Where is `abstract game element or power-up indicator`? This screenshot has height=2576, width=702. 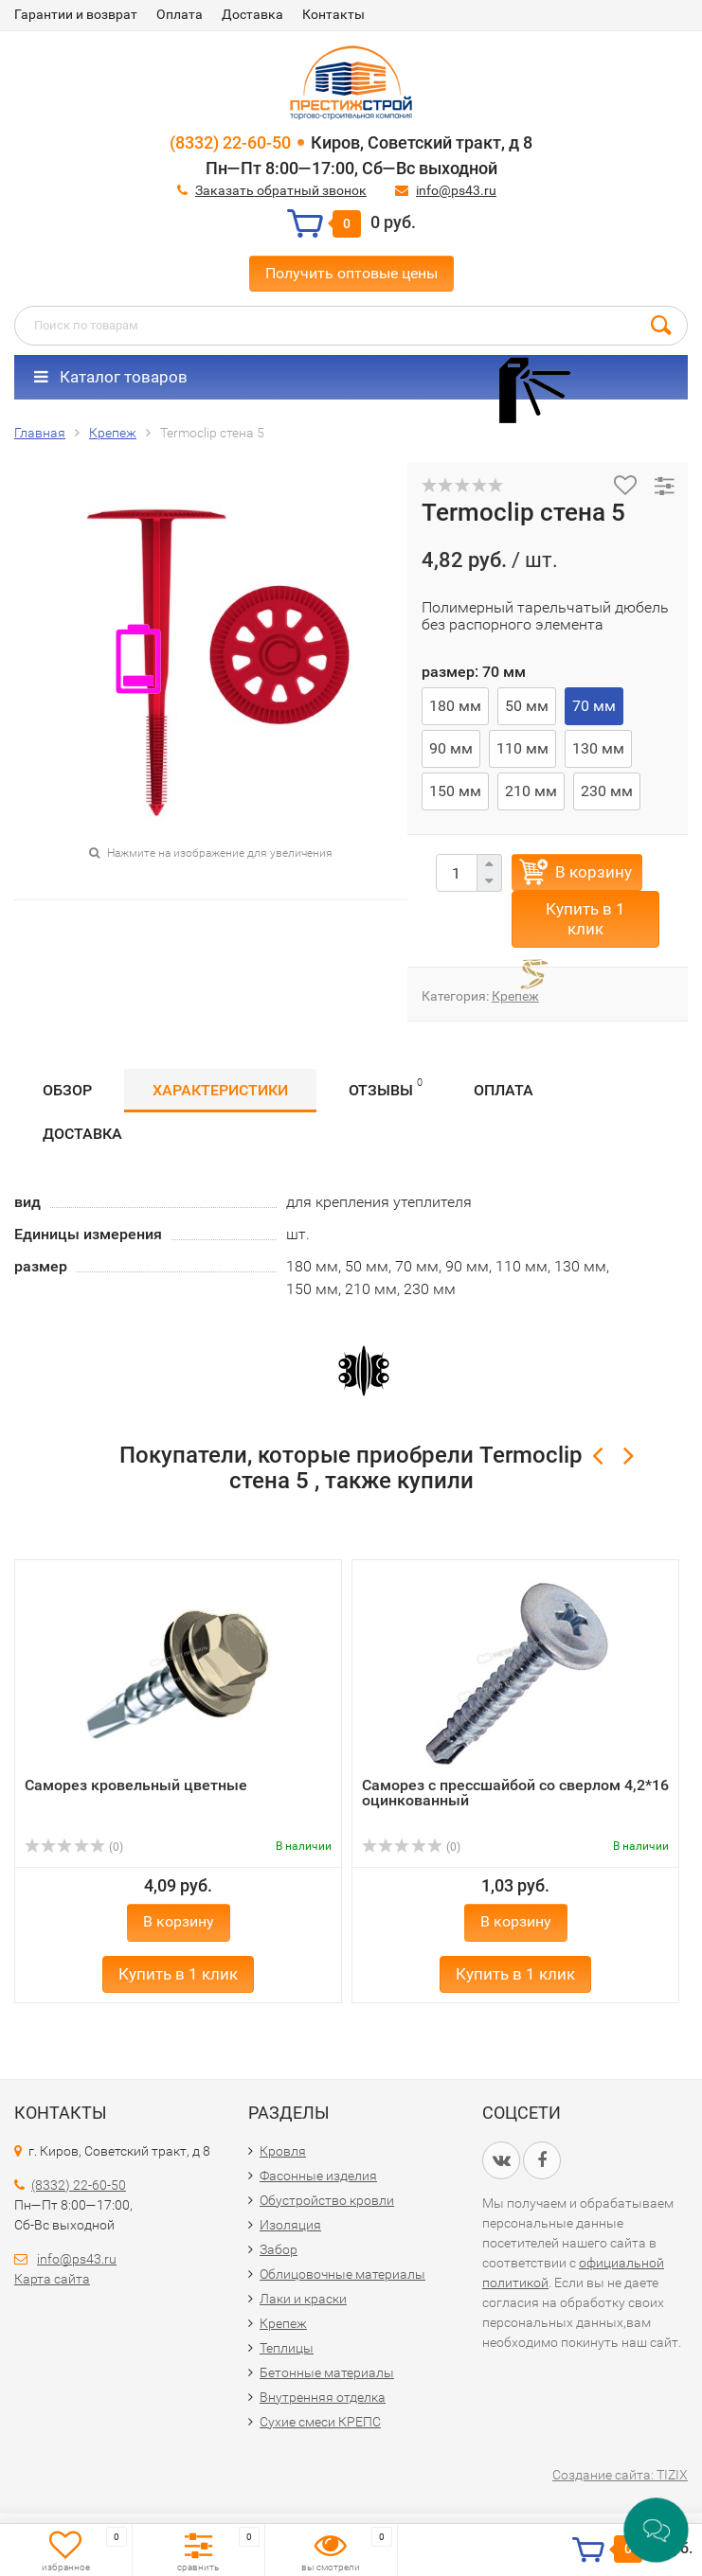
abstract game element or power-up indicator is located at coordinates (364, 1371).